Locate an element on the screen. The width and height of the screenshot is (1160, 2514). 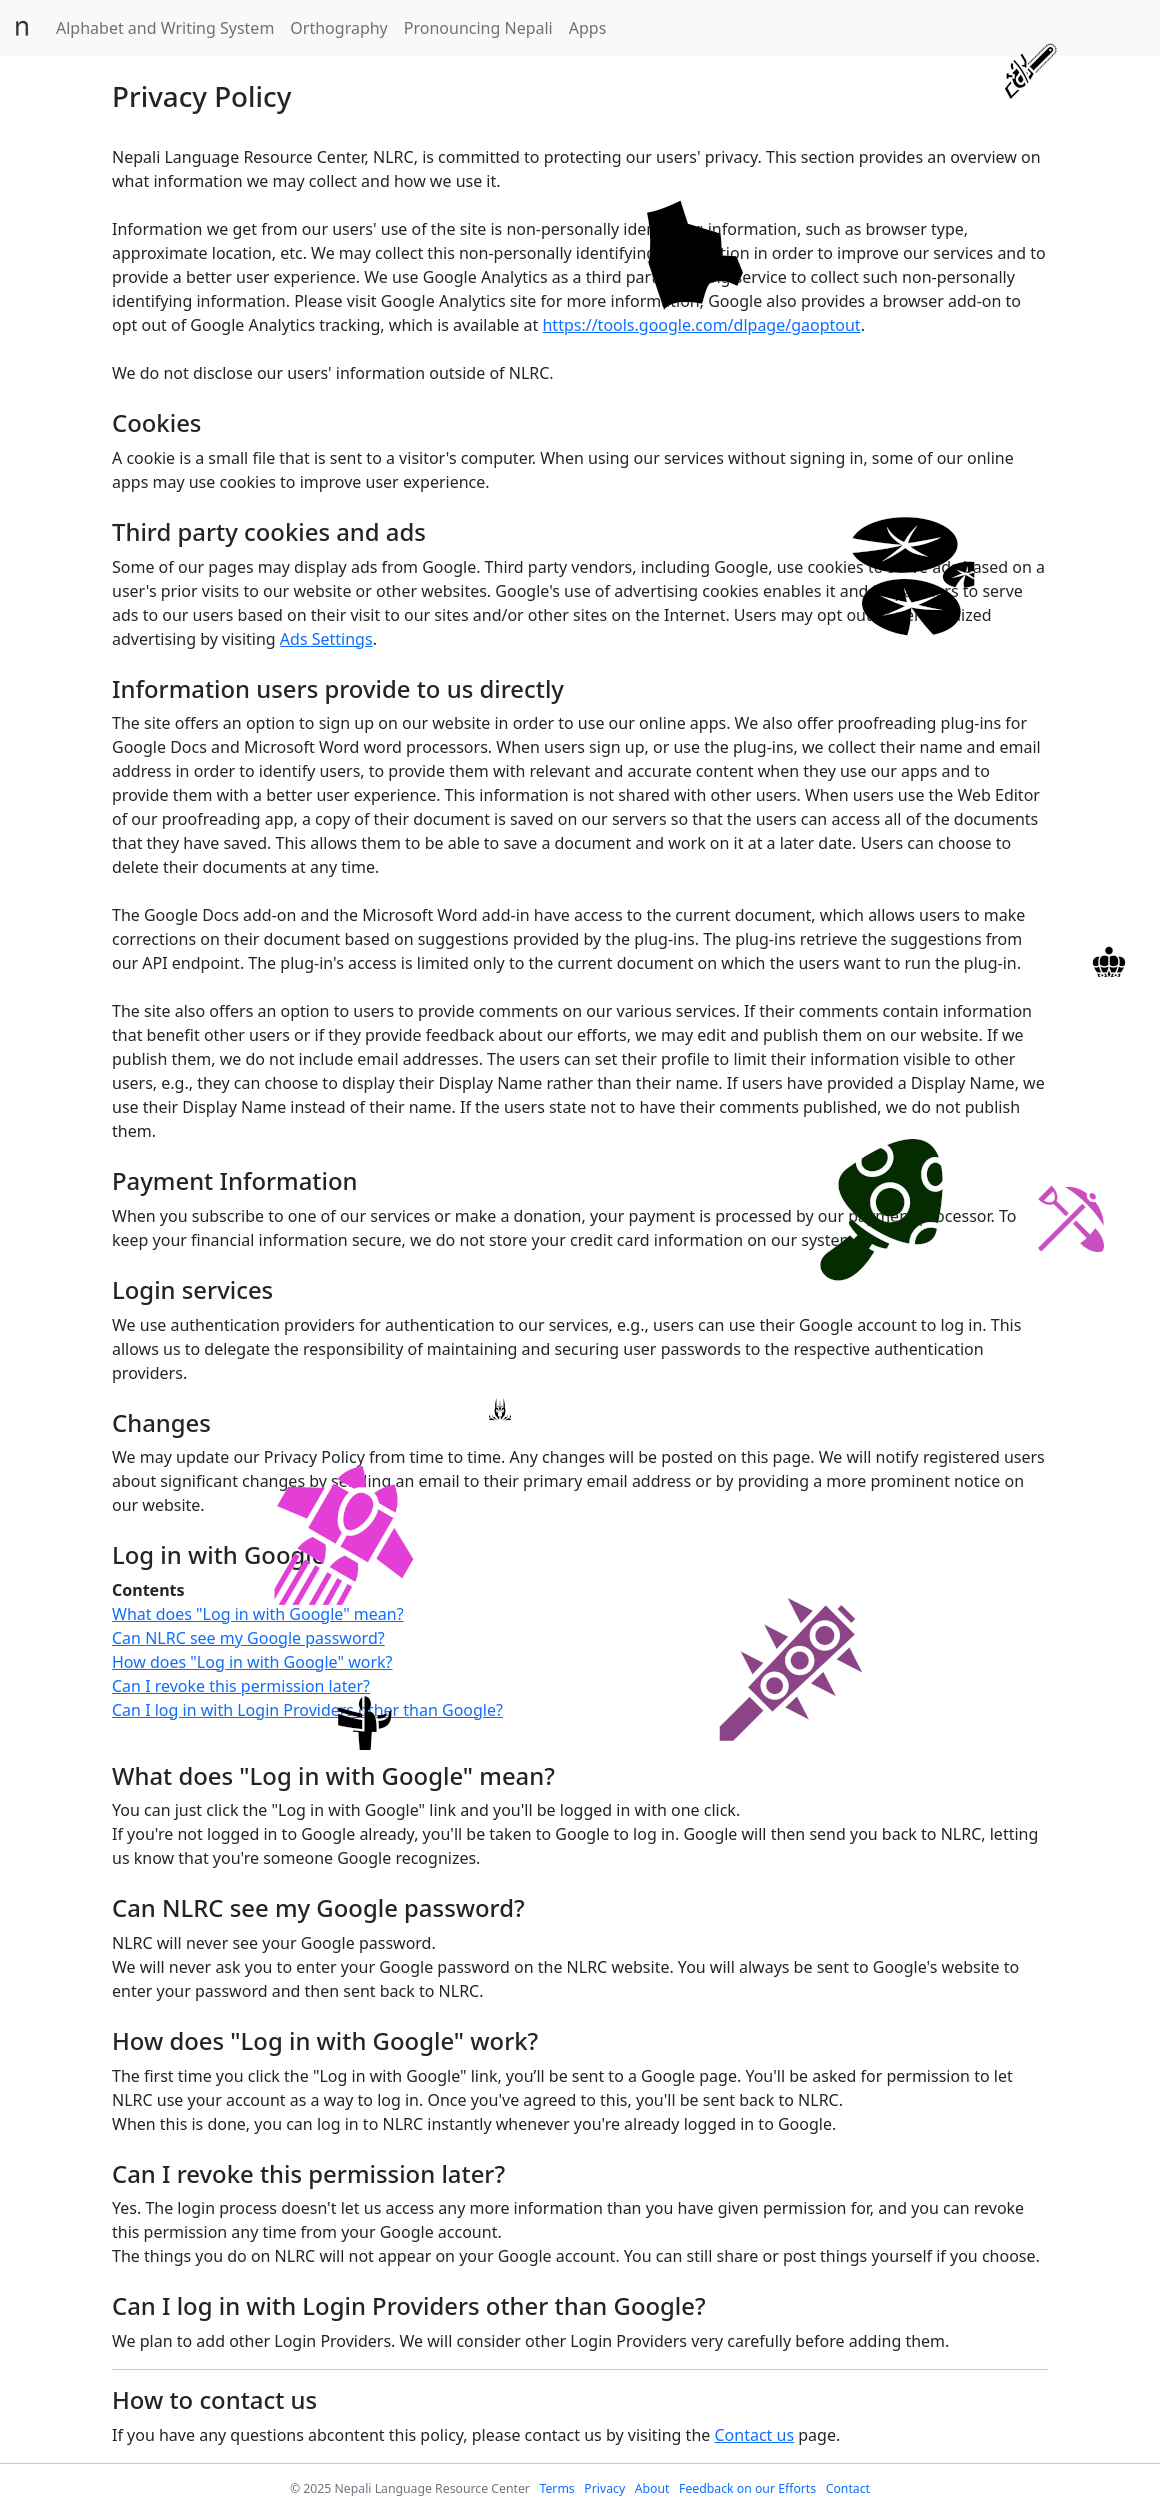
collect a mushroom item in-game is located at coordinates (880, 1210).